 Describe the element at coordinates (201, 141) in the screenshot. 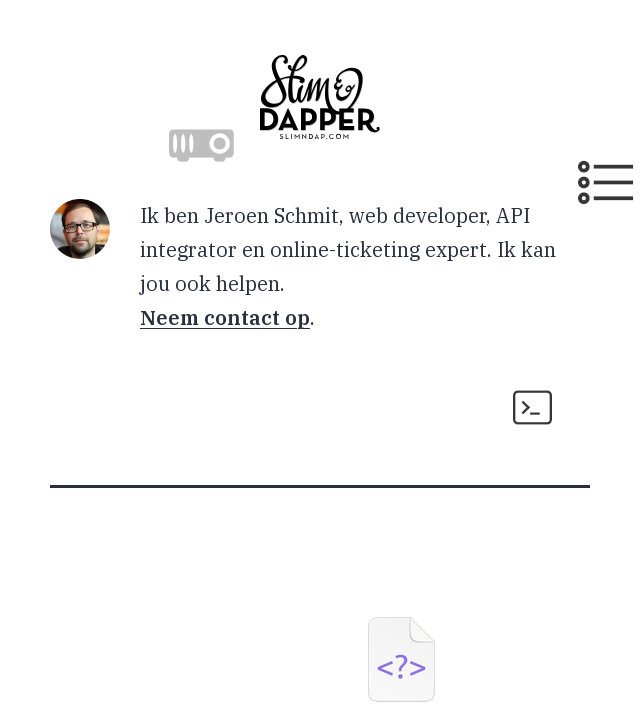

I see `connect to an external projector` at that location.